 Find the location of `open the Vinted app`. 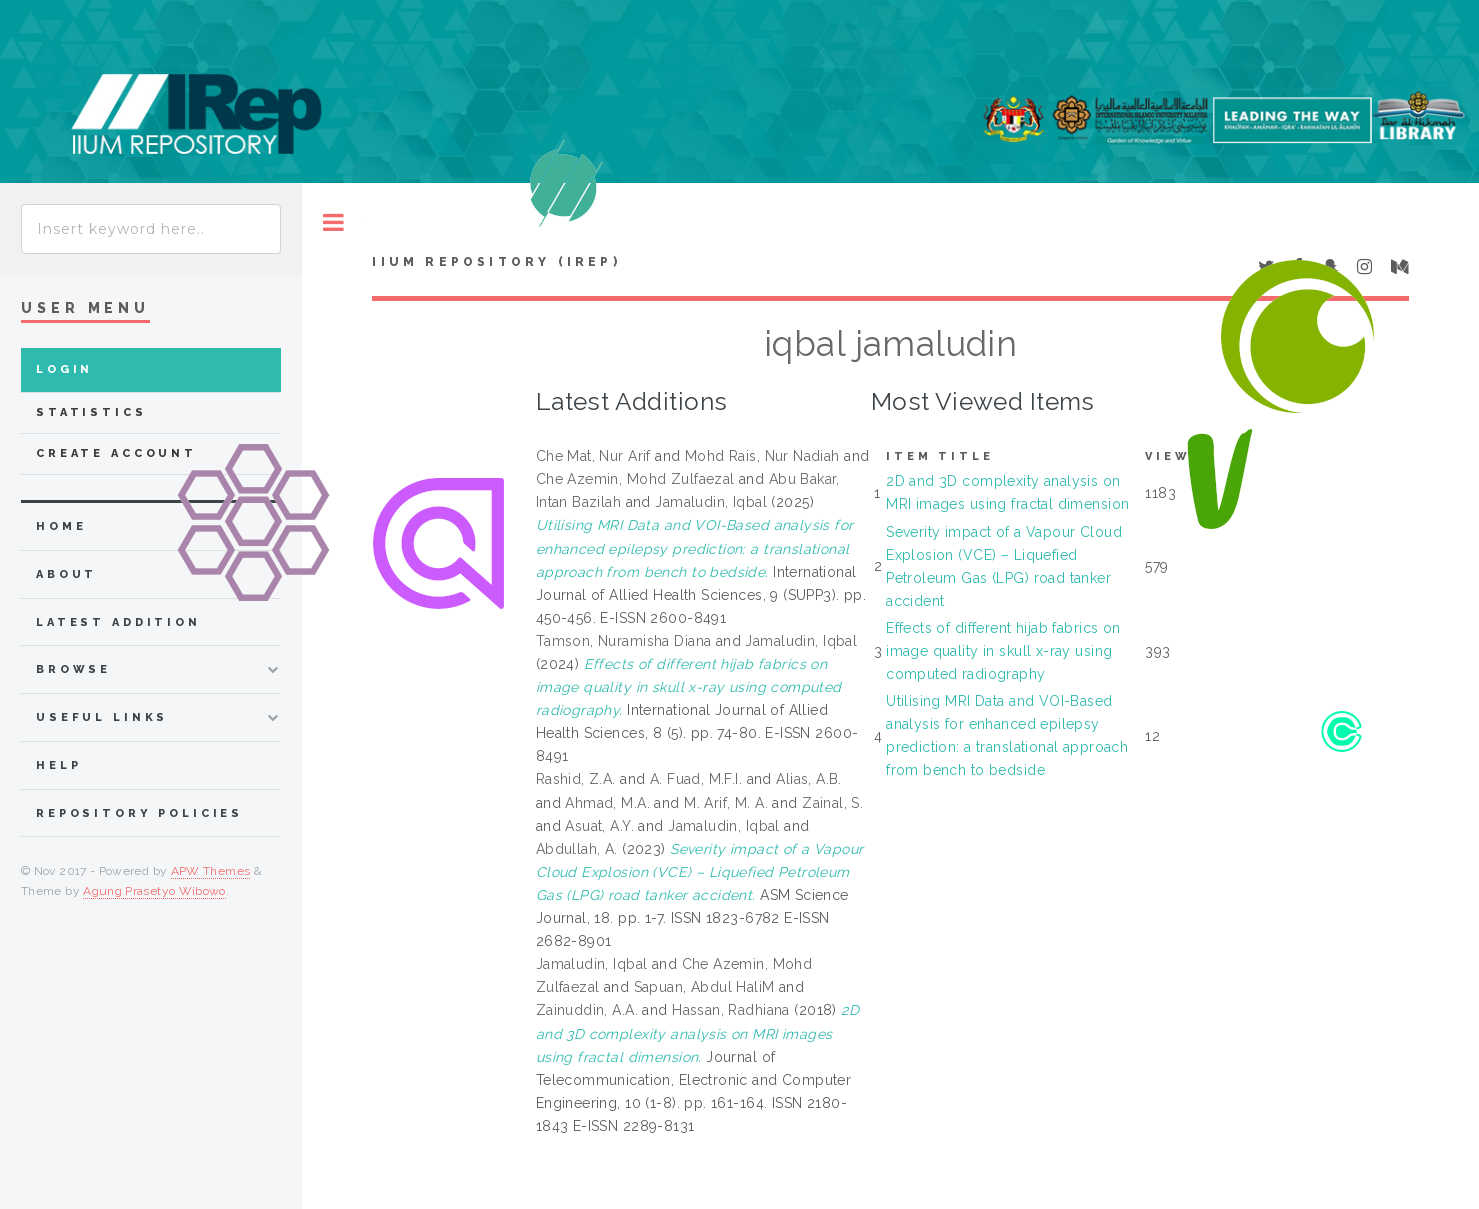

open the Vinted app is located at coordinates (1220, 479).